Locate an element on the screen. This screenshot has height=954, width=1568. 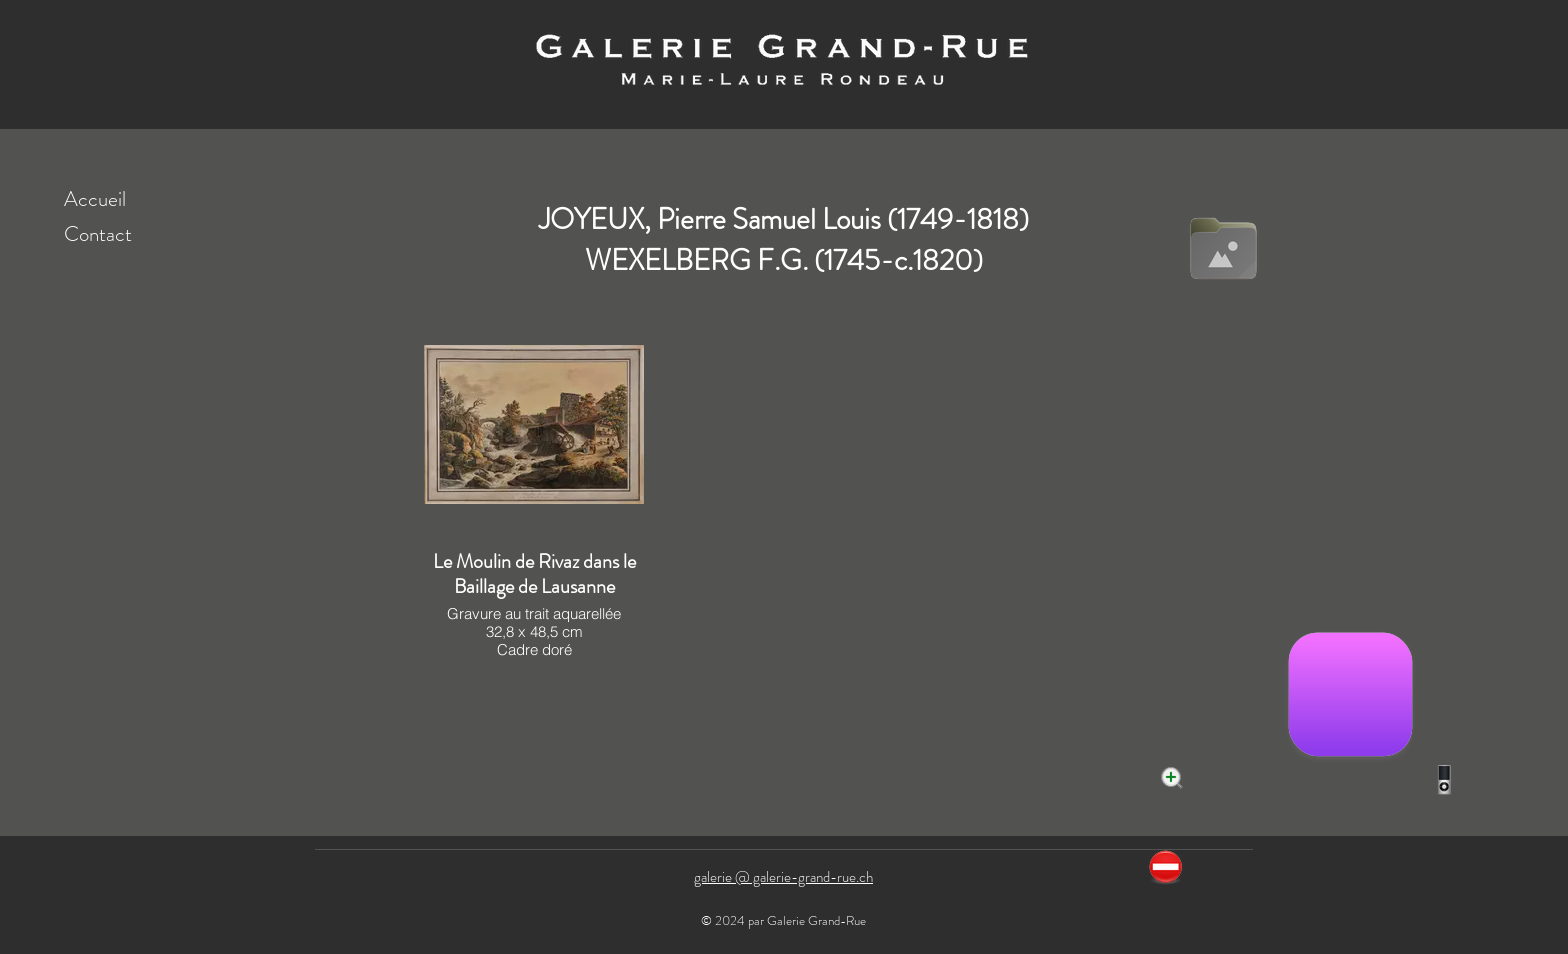
zoom in on the current view is located at coordinates (1172, 778).